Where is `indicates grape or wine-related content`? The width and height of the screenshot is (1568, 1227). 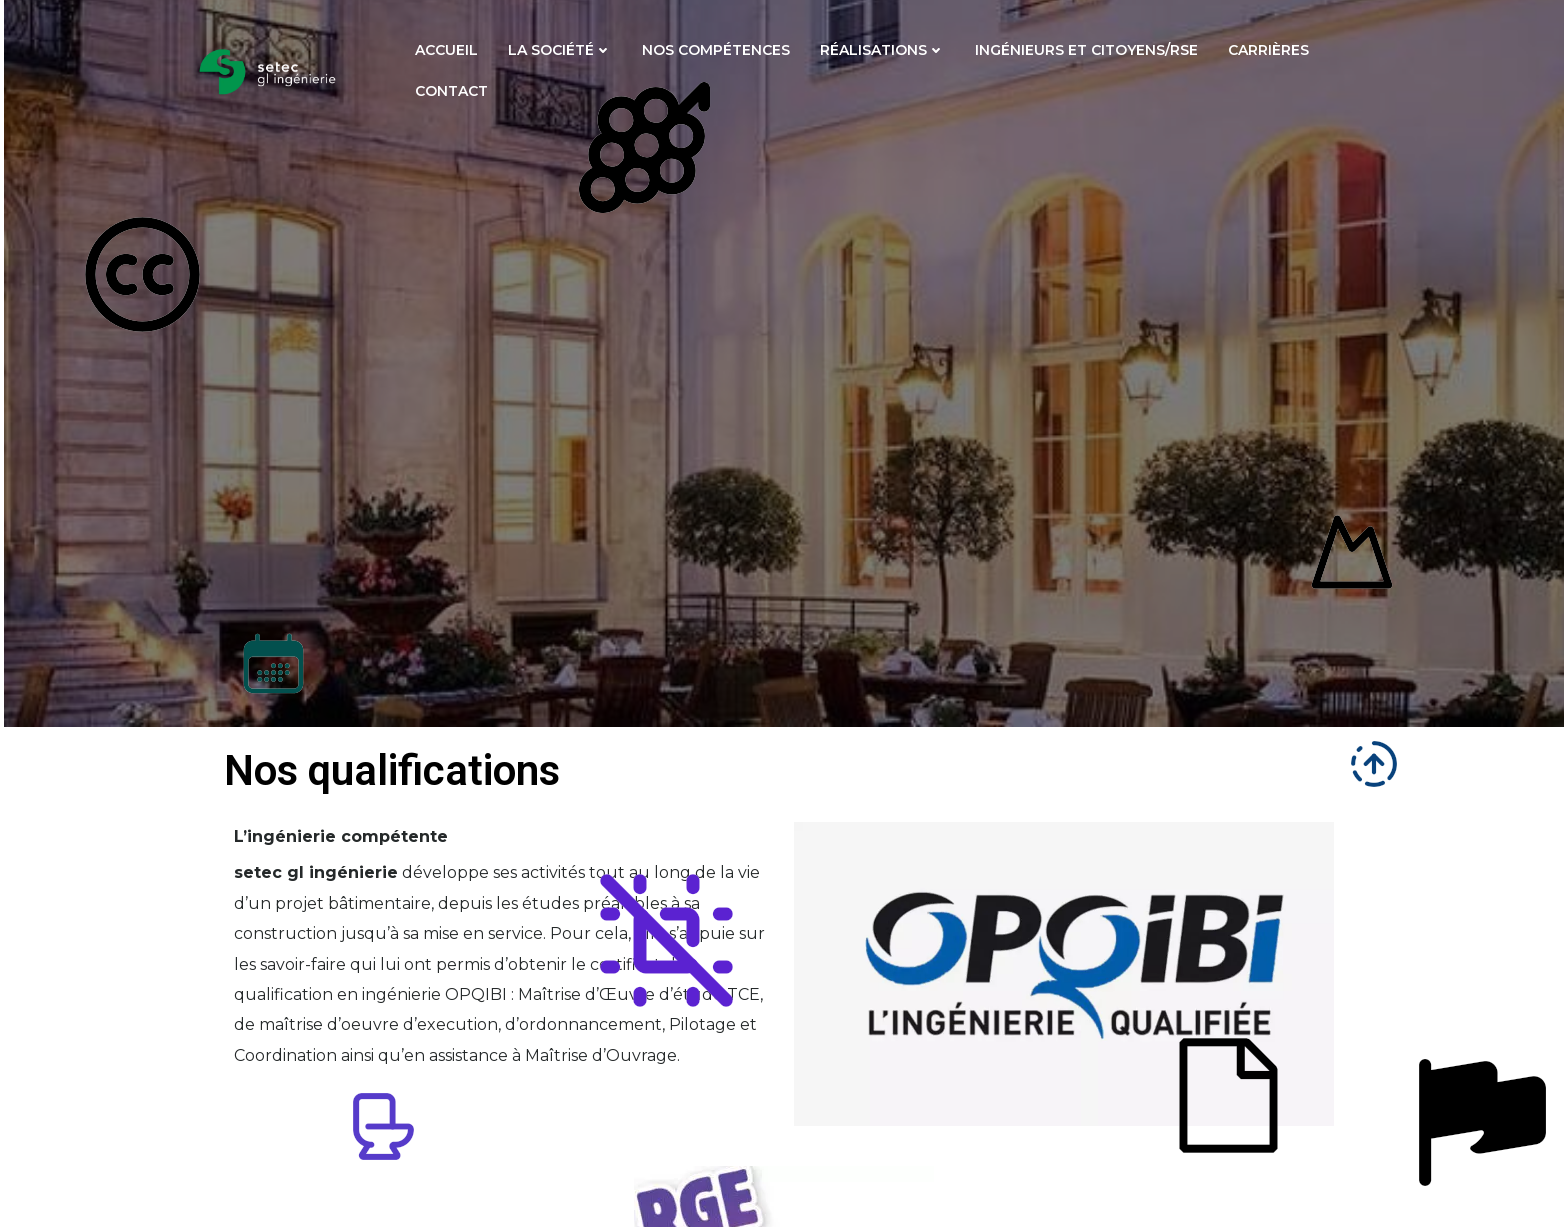
indicates grape or wine-related content is located at coordinates (644, 147).